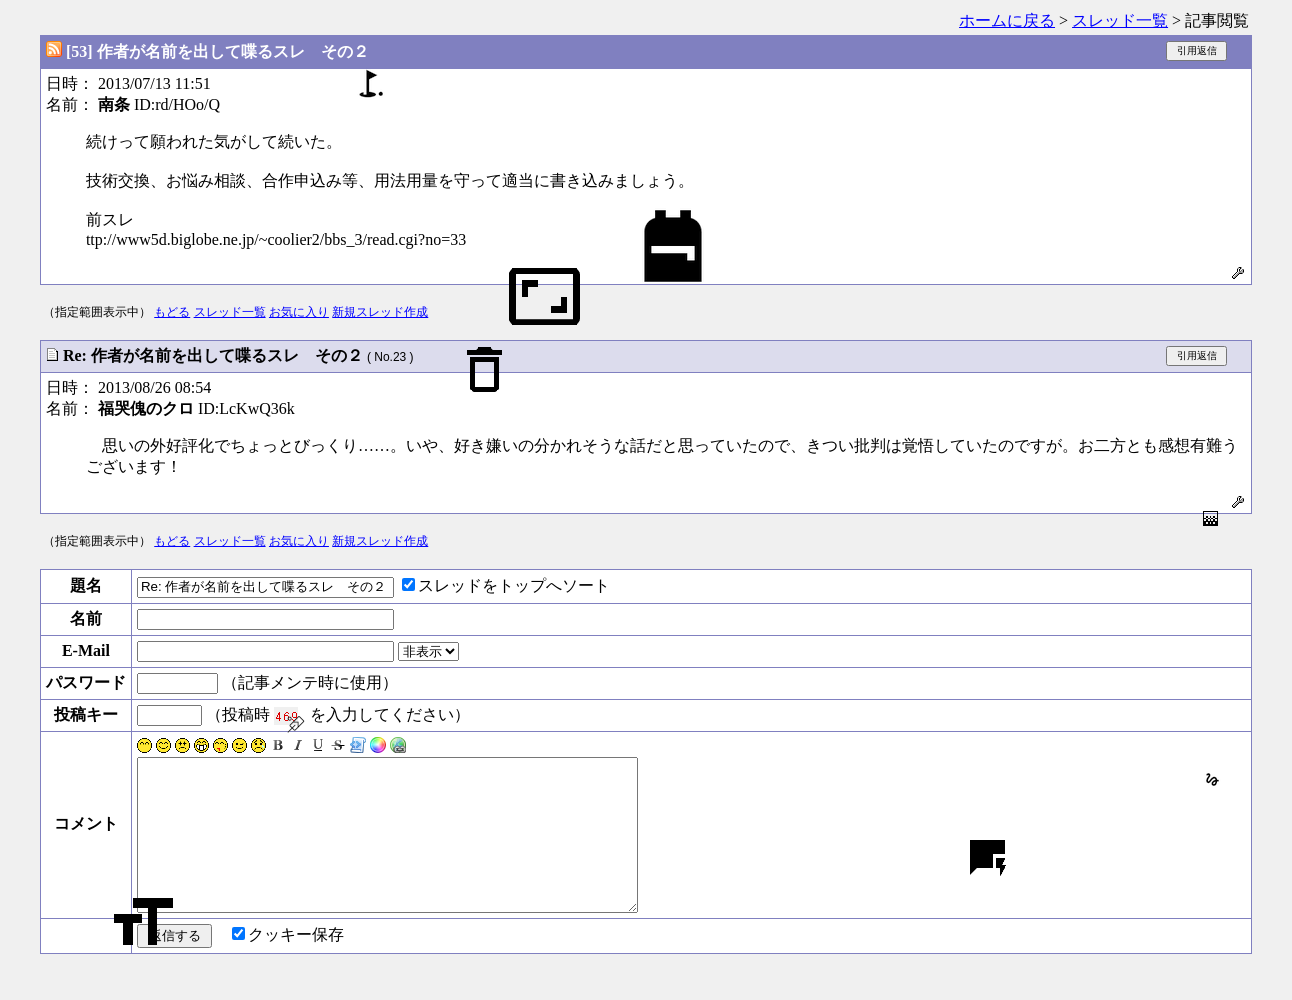 The height and width of the screenshot is (1000, 1292). I want to click on adjust text size settings, so click(142, 923).